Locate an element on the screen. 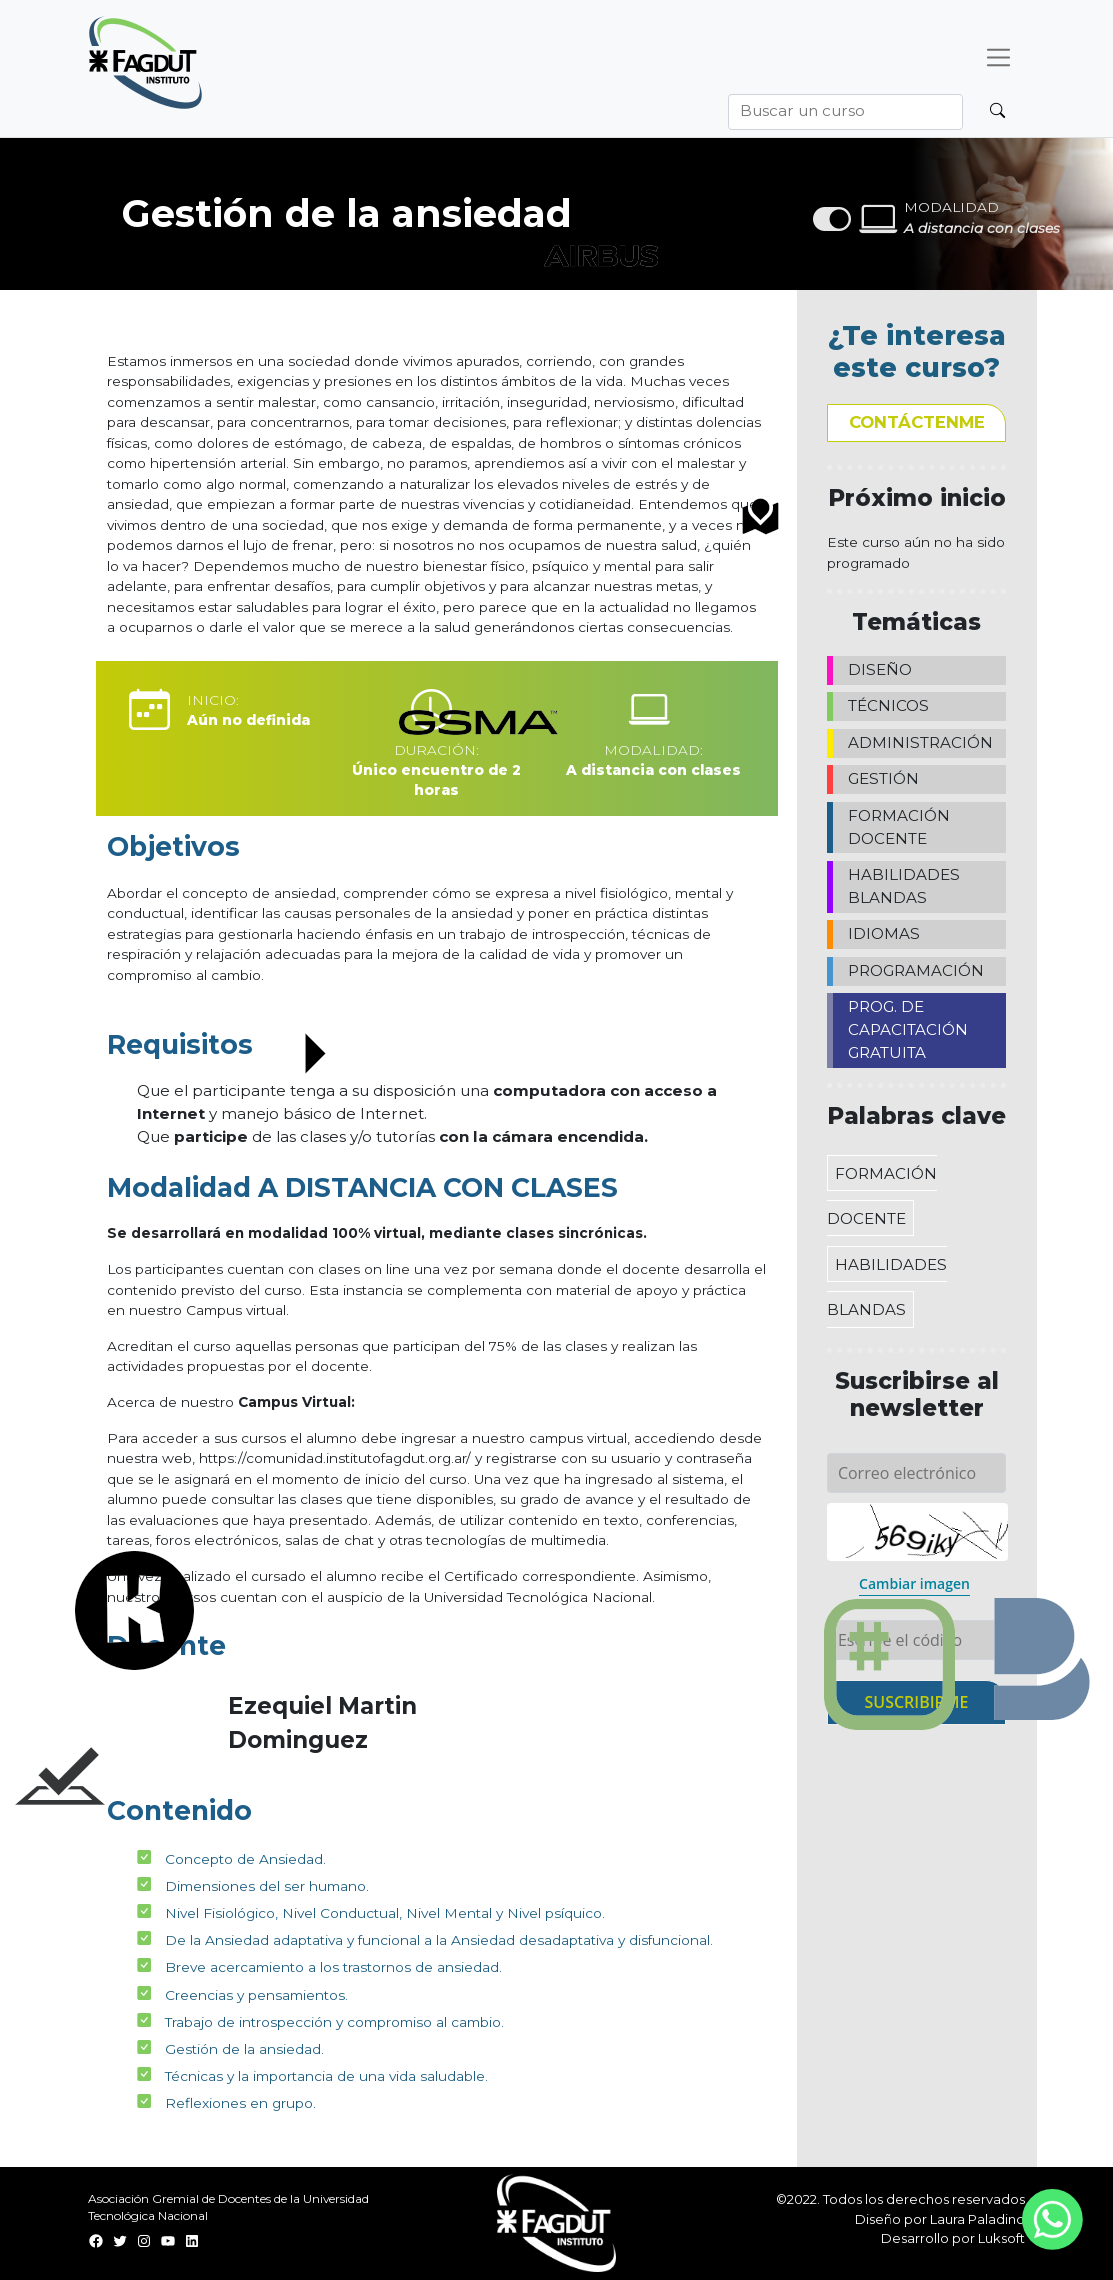  open the Beats audio app is located at coordinates (1042, 1659).